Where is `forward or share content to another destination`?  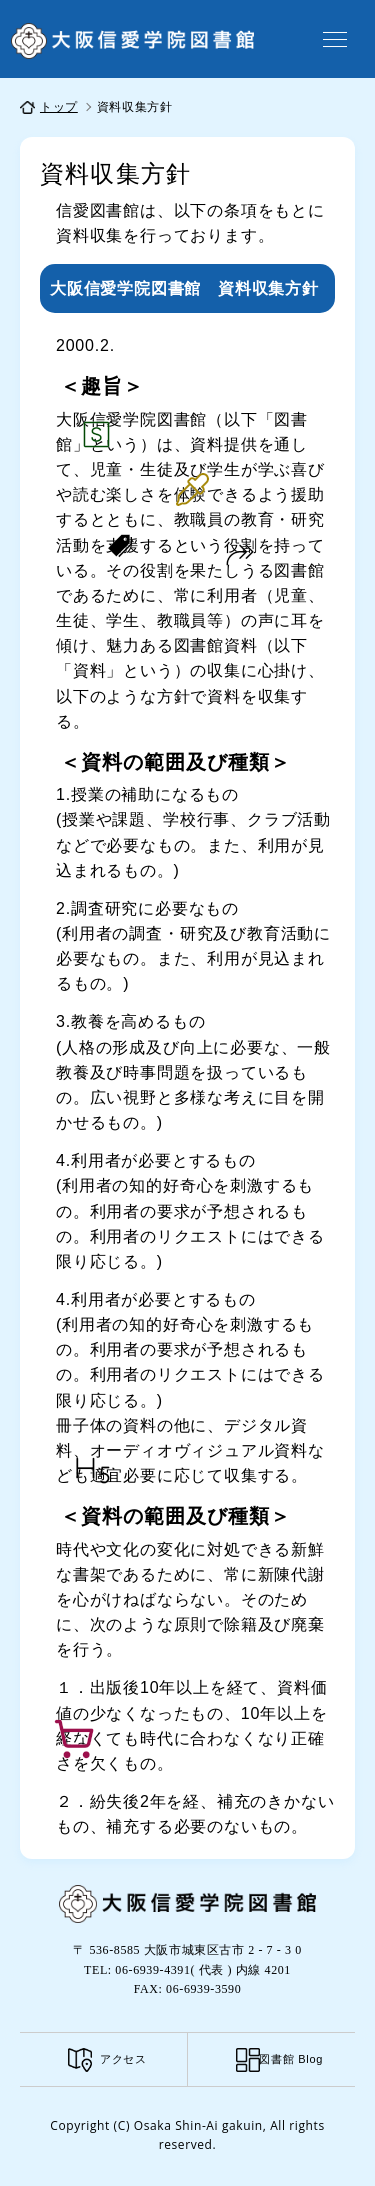
forward or share content to another destination is located at coordinates (240, 555).